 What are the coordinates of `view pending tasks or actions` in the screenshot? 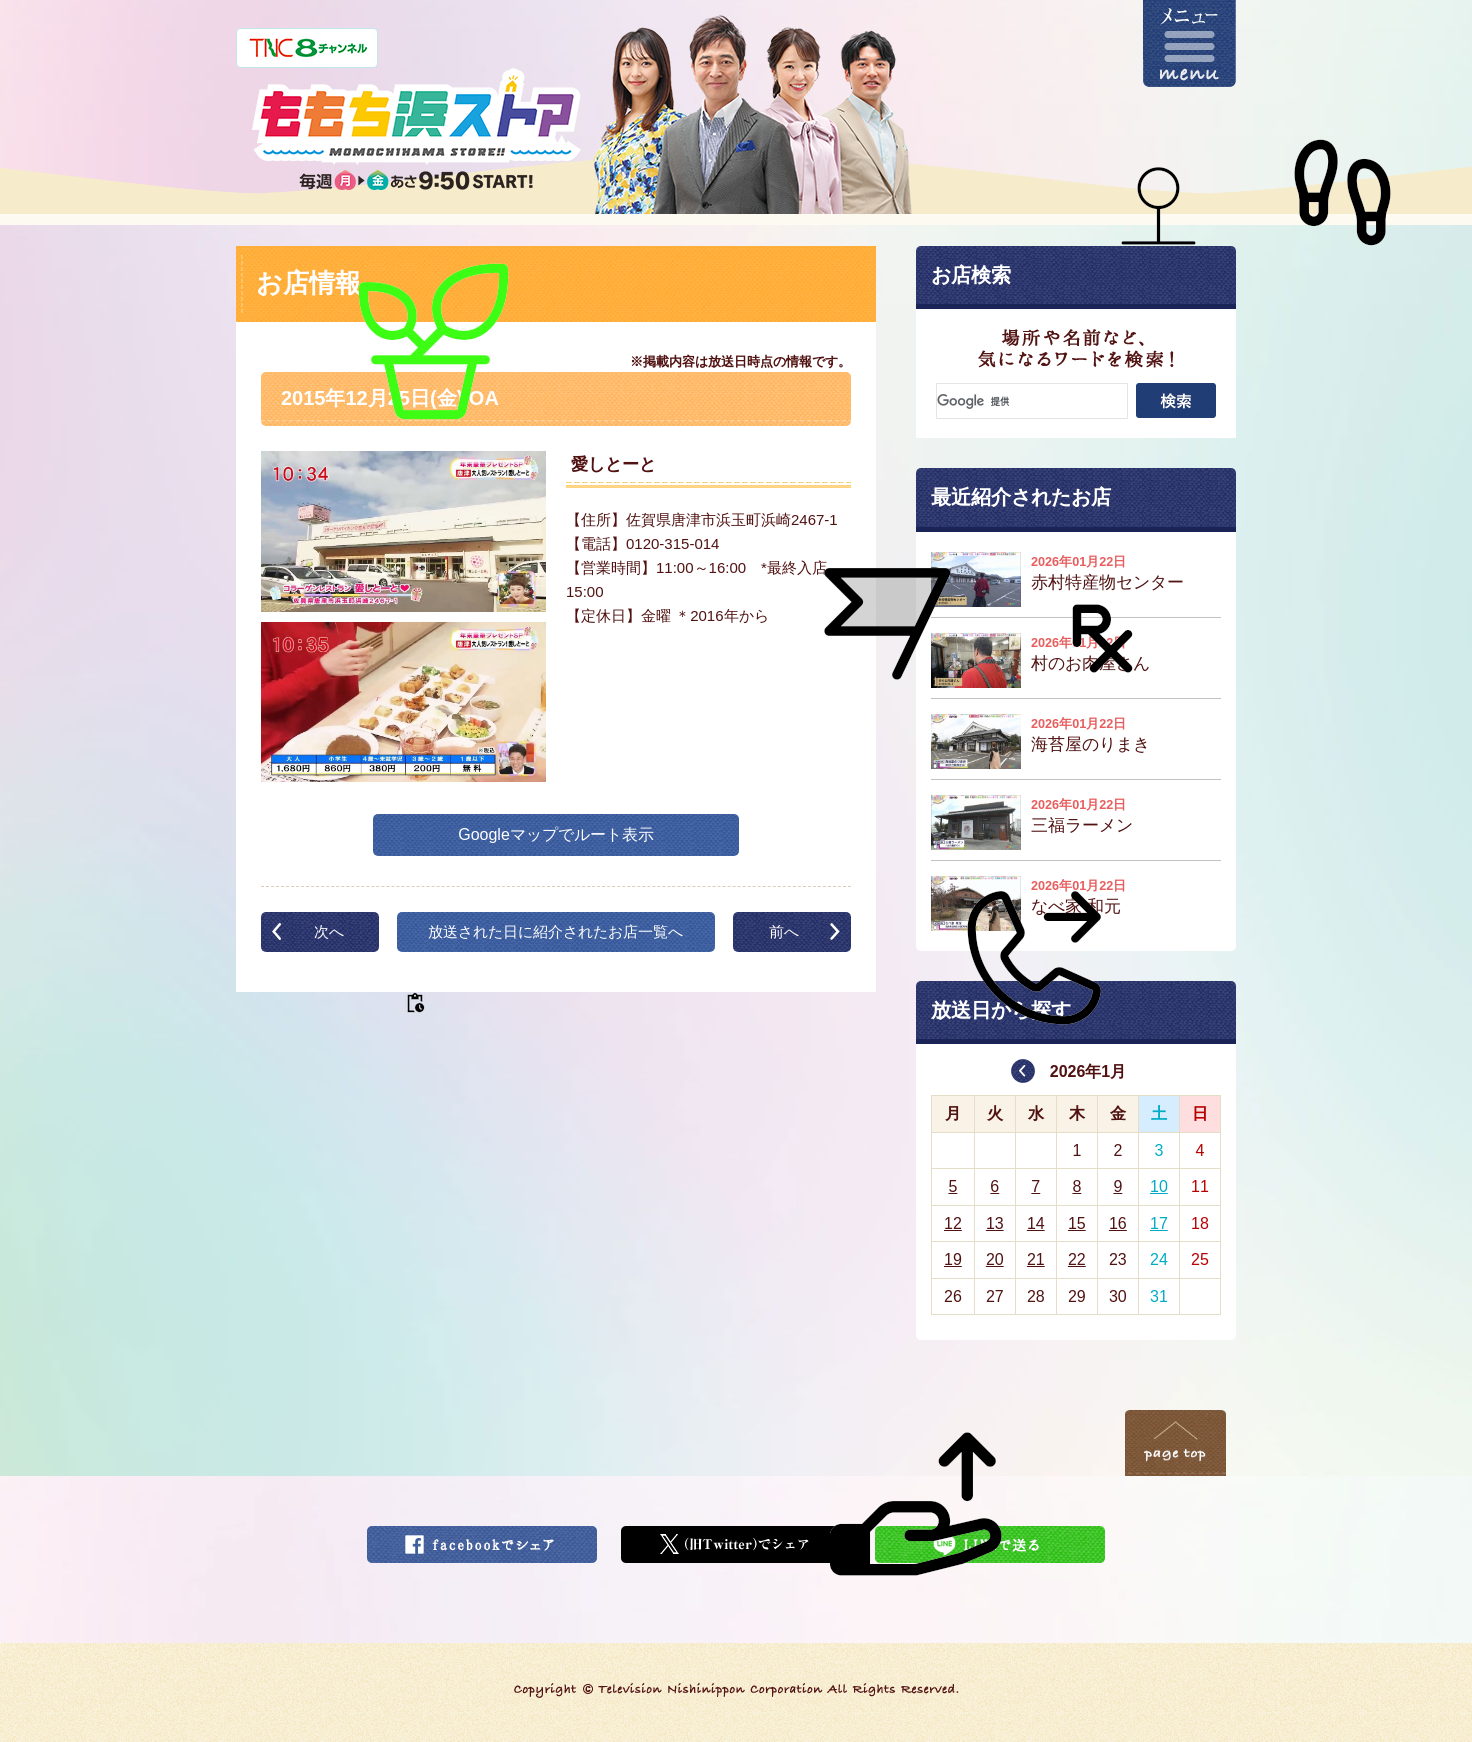 It's located at (415, 1003).